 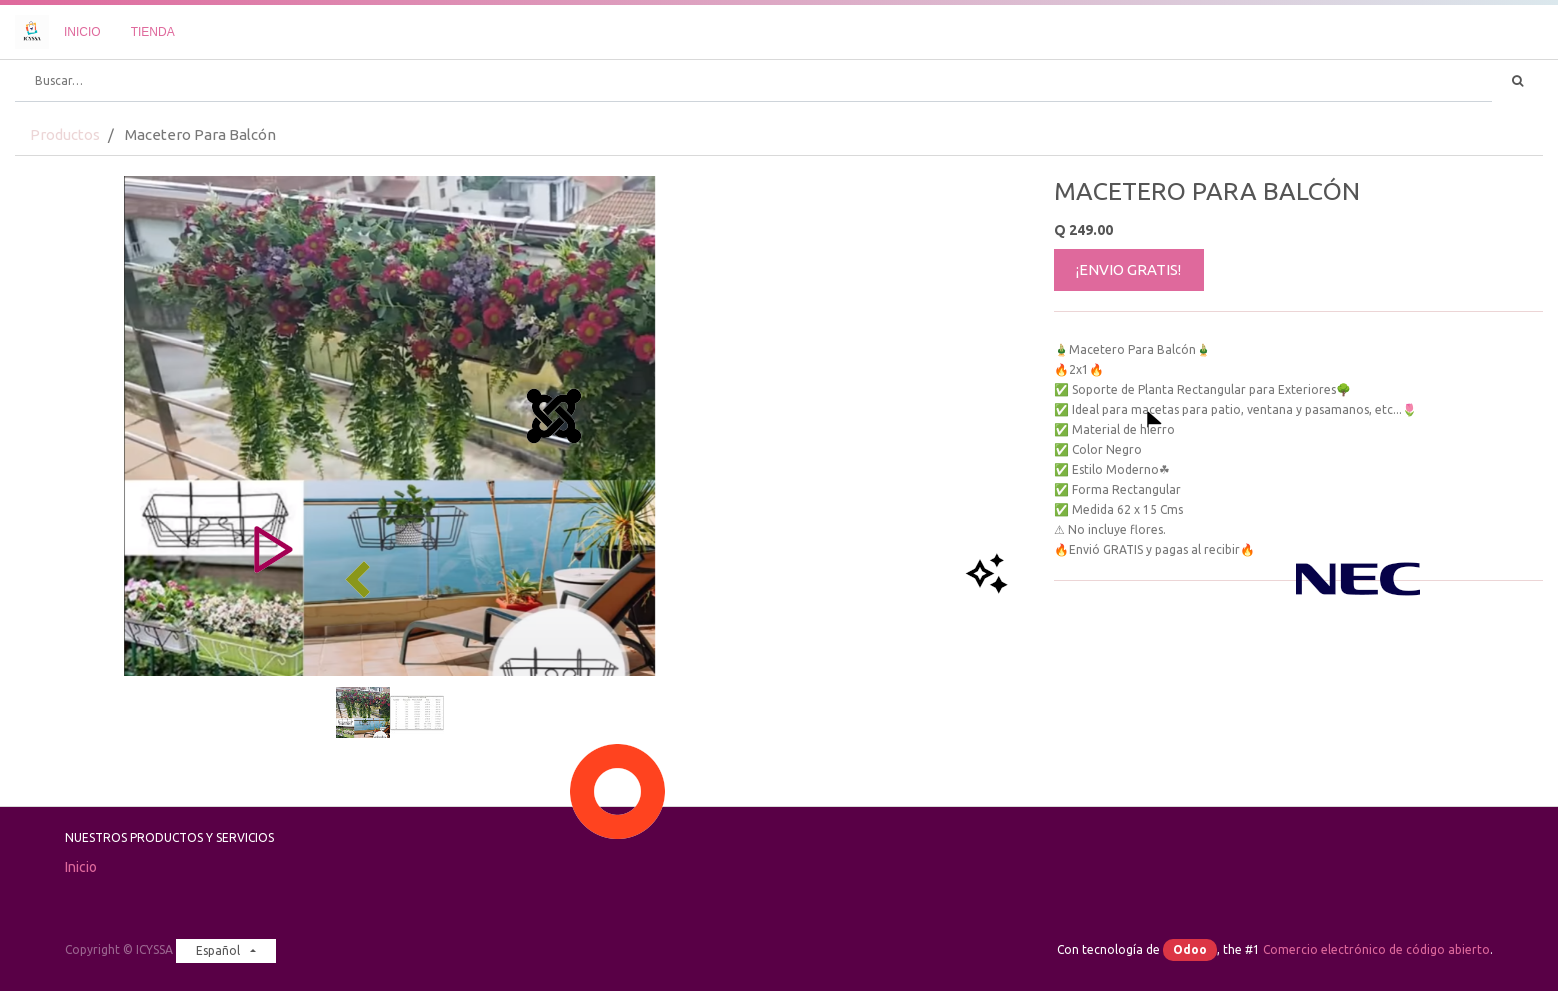 What do you see at coordinates (987, 573) in the screenshot?
I see `indicates AI-generated or enhanced content` at bounding box center [987, 573].